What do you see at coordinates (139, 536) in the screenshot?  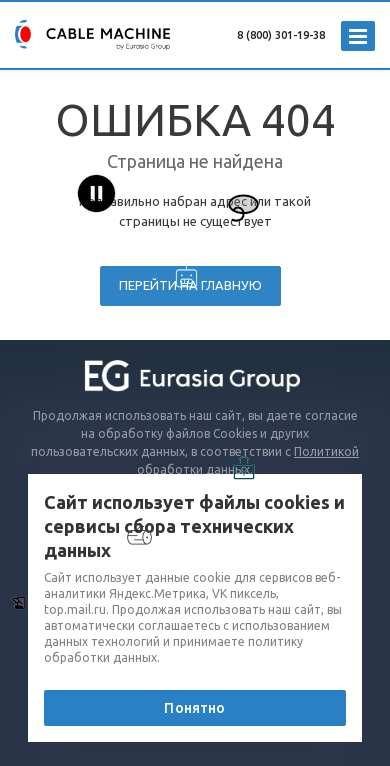 I see `view activity log or event history` at bounding box center [139, 536].